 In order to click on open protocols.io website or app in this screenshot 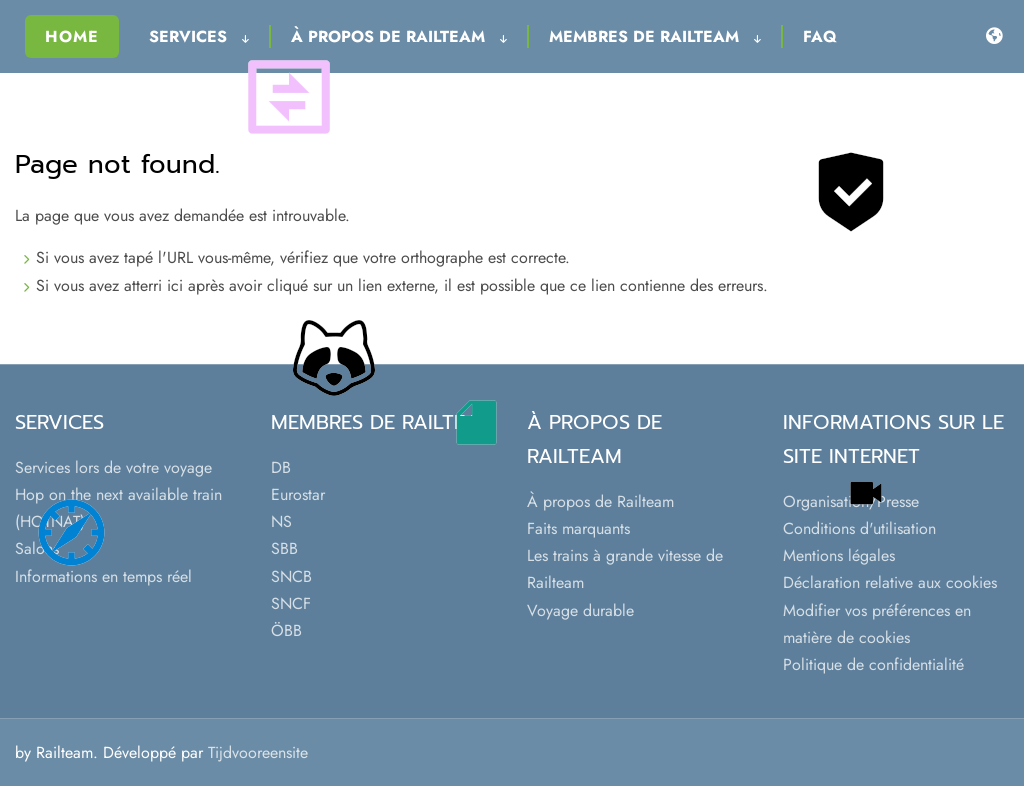, I will do `click(334, 358)`.